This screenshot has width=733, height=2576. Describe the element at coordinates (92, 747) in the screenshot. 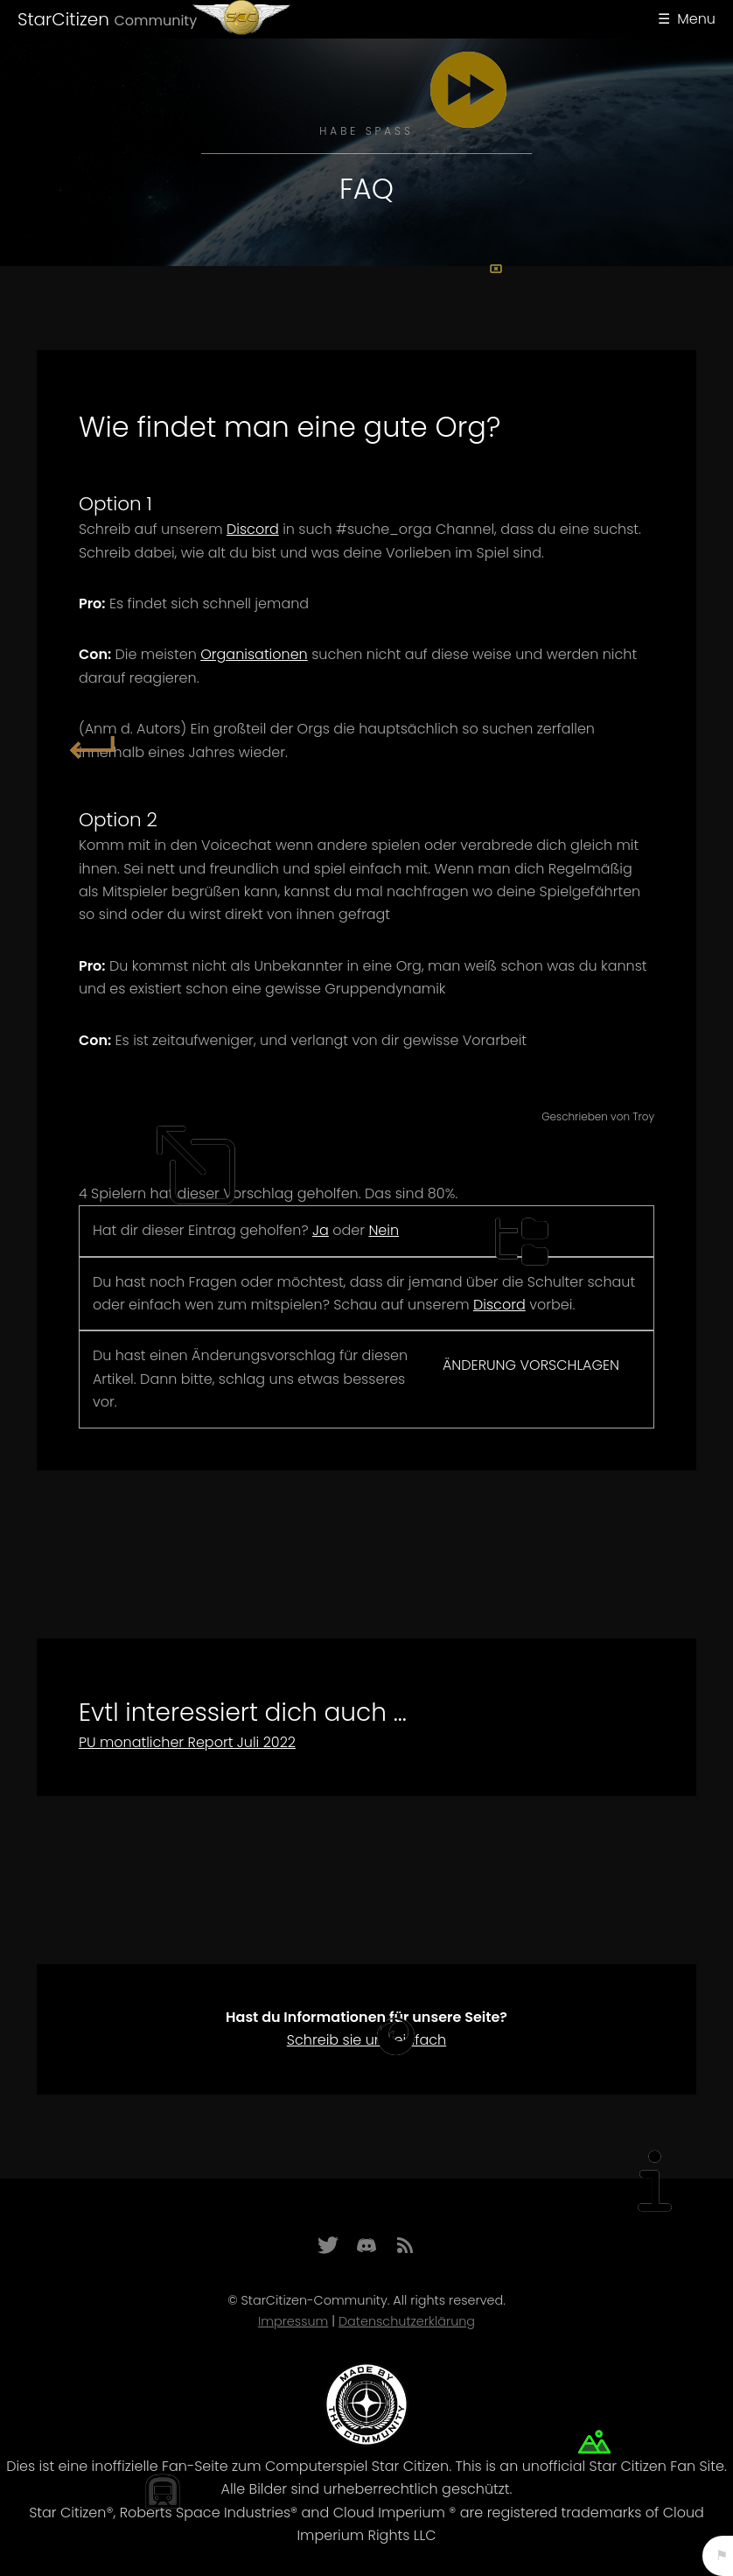

I see `return to previous item or step` at that location.